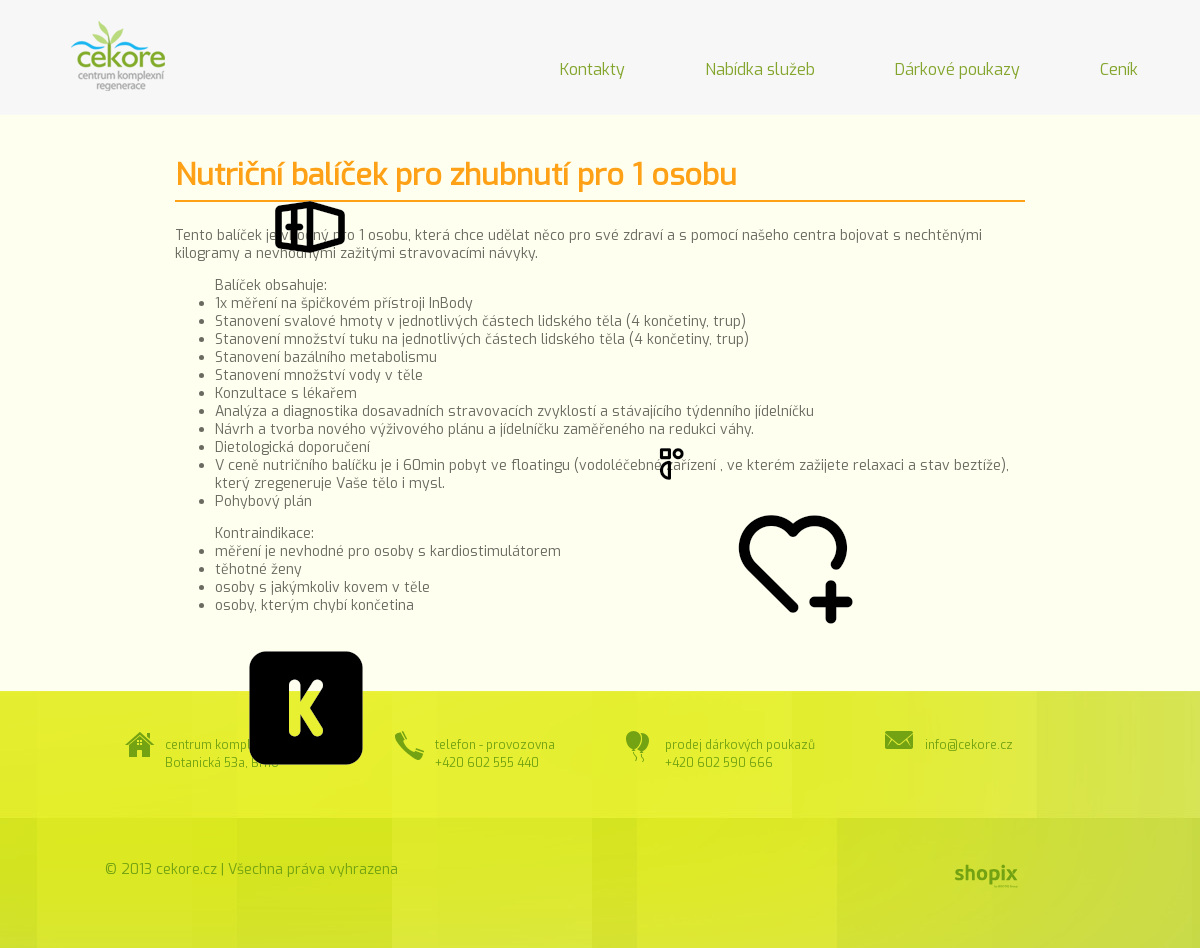 This screenshot has height=948, width=1200. What do you see at coordinates (671, 464) in the screenshot?
I see `radix ui component library logo` at bounding box center [671, 464].